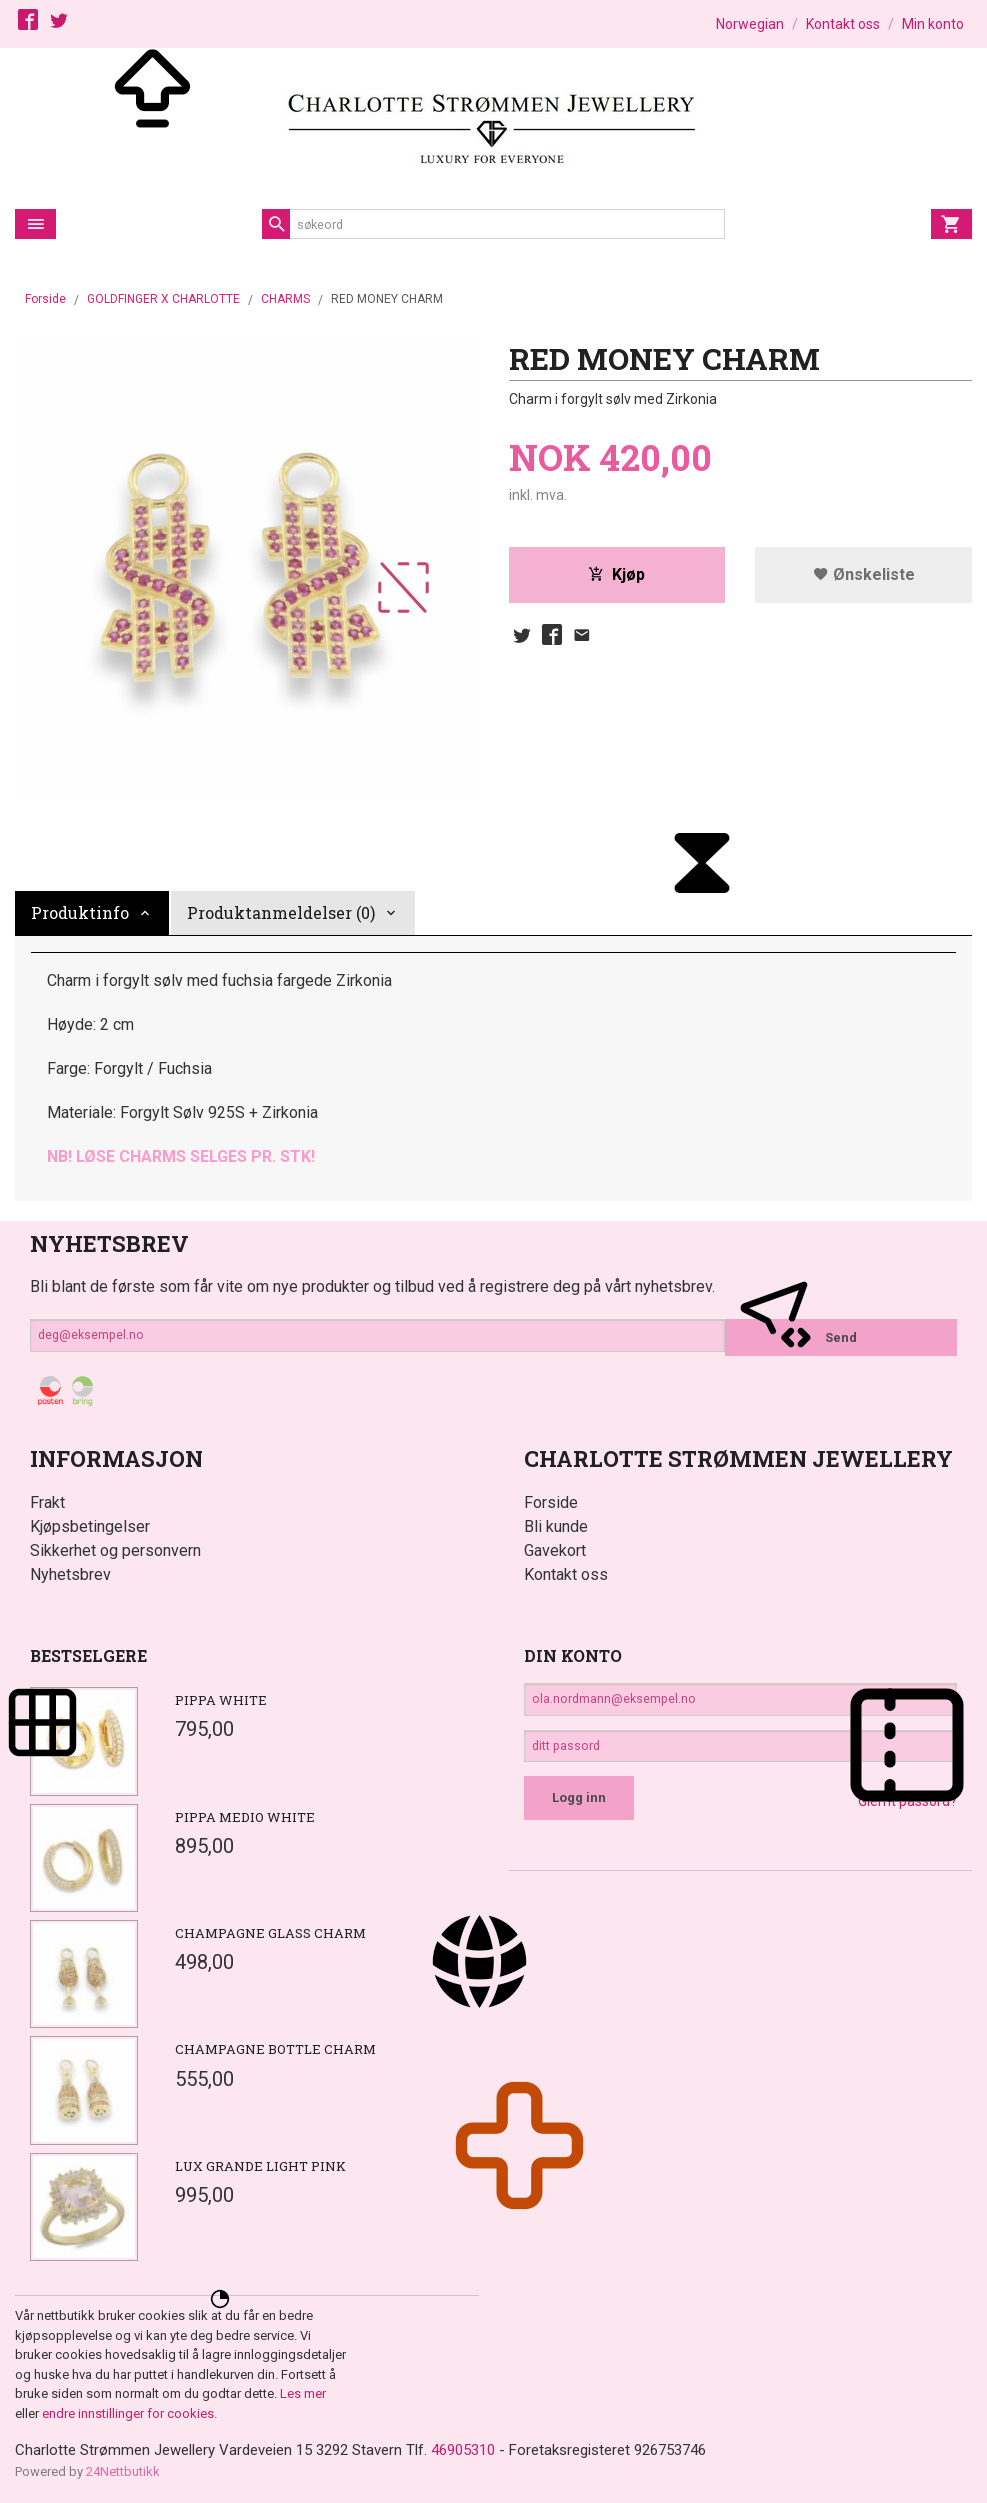 The image size is (987, 2503). What do you see at coordinates (152, 90) in the screenshot?
I see `upload file to cloud or server` at bounding box center [152, 90].